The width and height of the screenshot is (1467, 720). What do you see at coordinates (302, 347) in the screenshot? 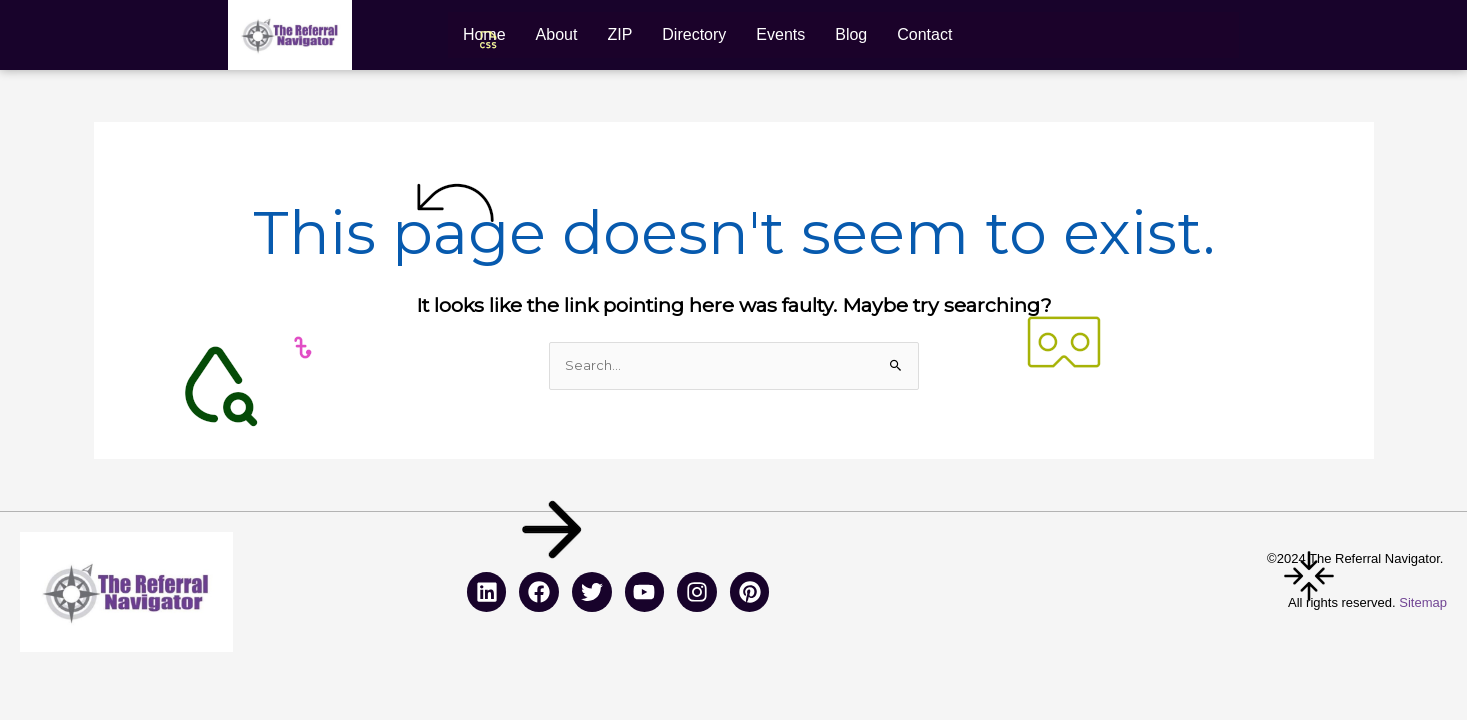
I see `indicates bangladeshi taka currency` at bounding box center [302, 347].